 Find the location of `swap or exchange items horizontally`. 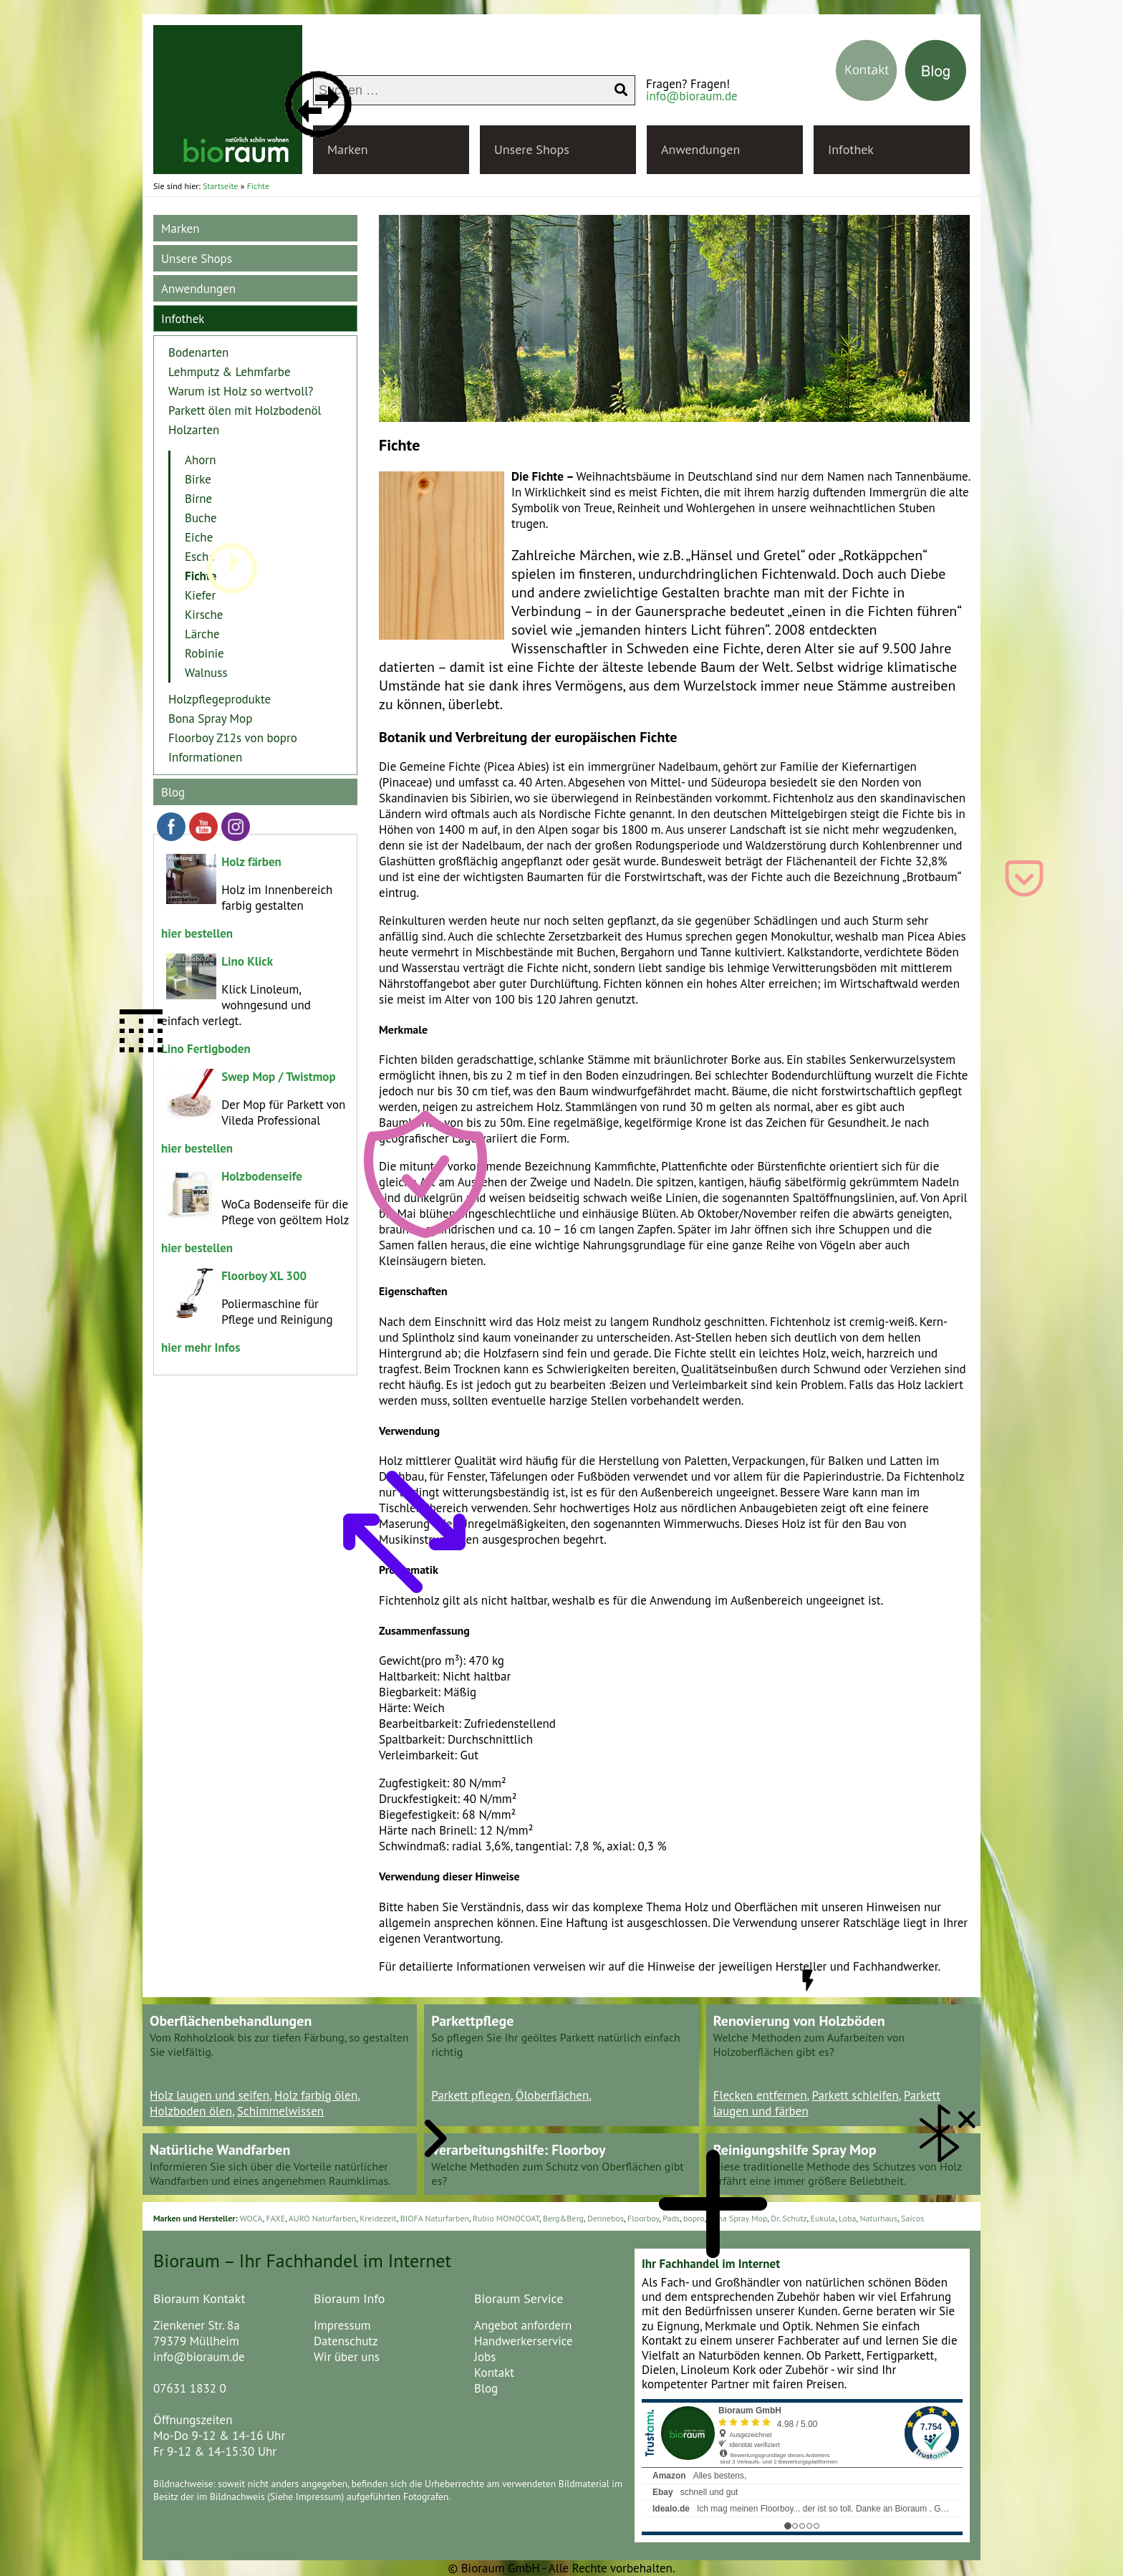

swap or exchange items horizontally is located at coordinates (318, 104).